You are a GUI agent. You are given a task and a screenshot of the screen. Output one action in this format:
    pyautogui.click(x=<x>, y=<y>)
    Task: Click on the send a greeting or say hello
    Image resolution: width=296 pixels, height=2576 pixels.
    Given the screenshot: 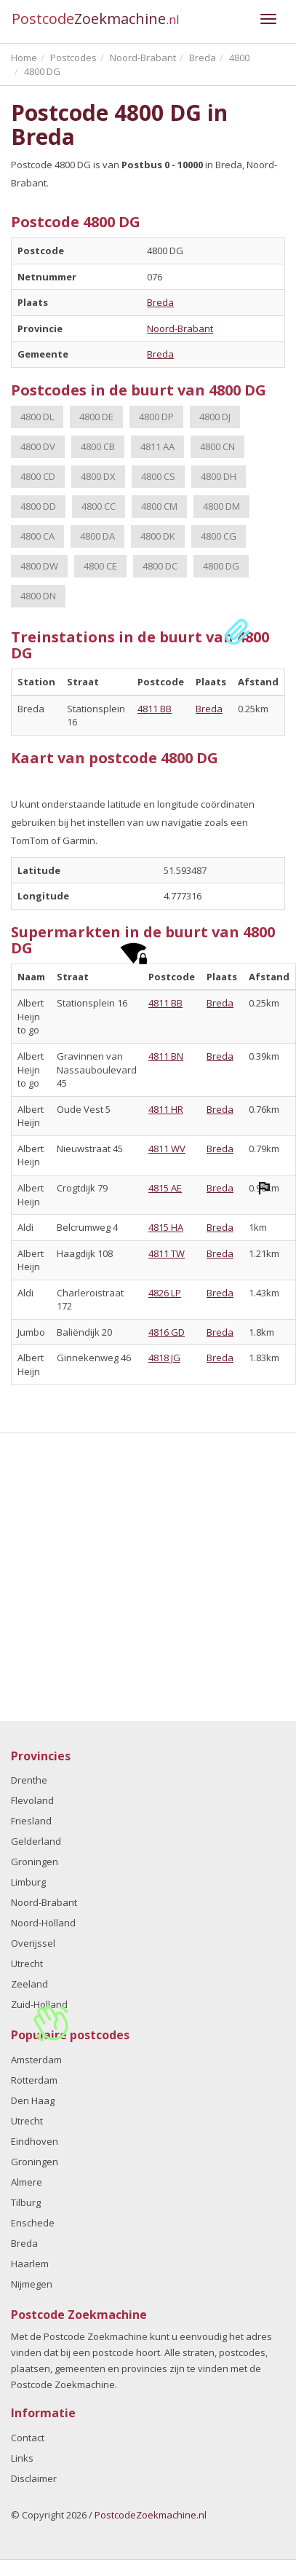 What is the action you would take?
    pyautogui.click(x=51, y=2023)
    